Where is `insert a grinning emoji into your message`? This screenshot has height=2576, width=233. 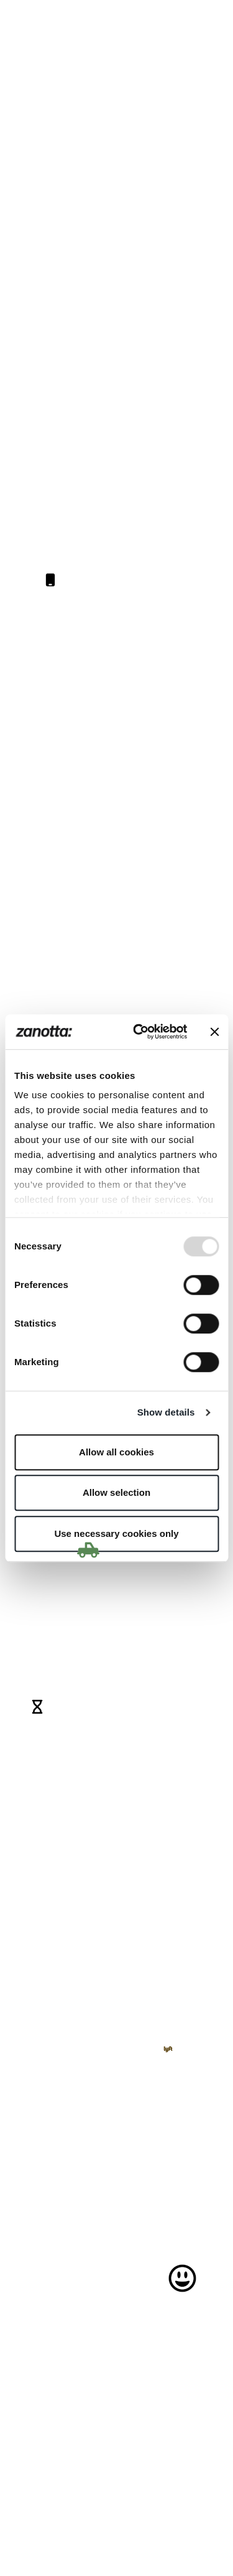
insert a grinning emoji into your message is located at coordinates (182, 2278).